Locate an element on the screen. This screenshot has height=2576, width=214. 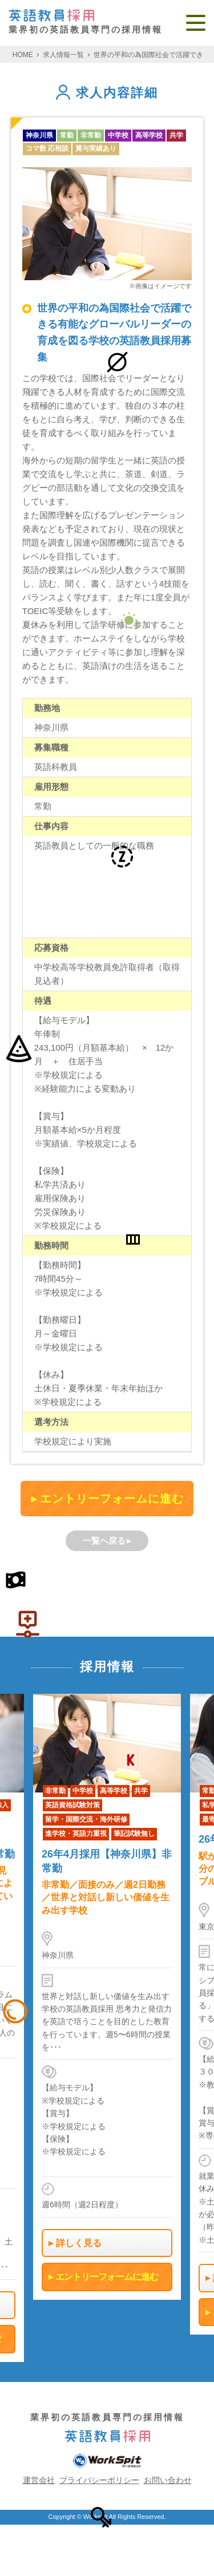
select intergender or non-binary gender option is located at coordinates (101, 2517).